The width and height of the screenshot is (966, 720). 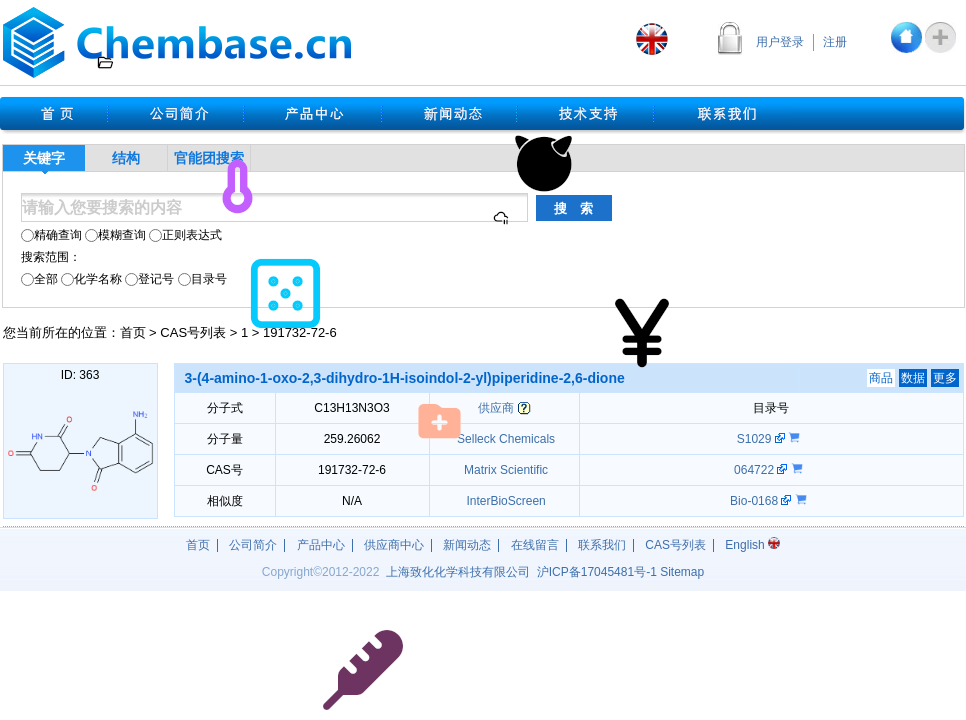 I want to click on view current temperature, so click(x=363, y=670).